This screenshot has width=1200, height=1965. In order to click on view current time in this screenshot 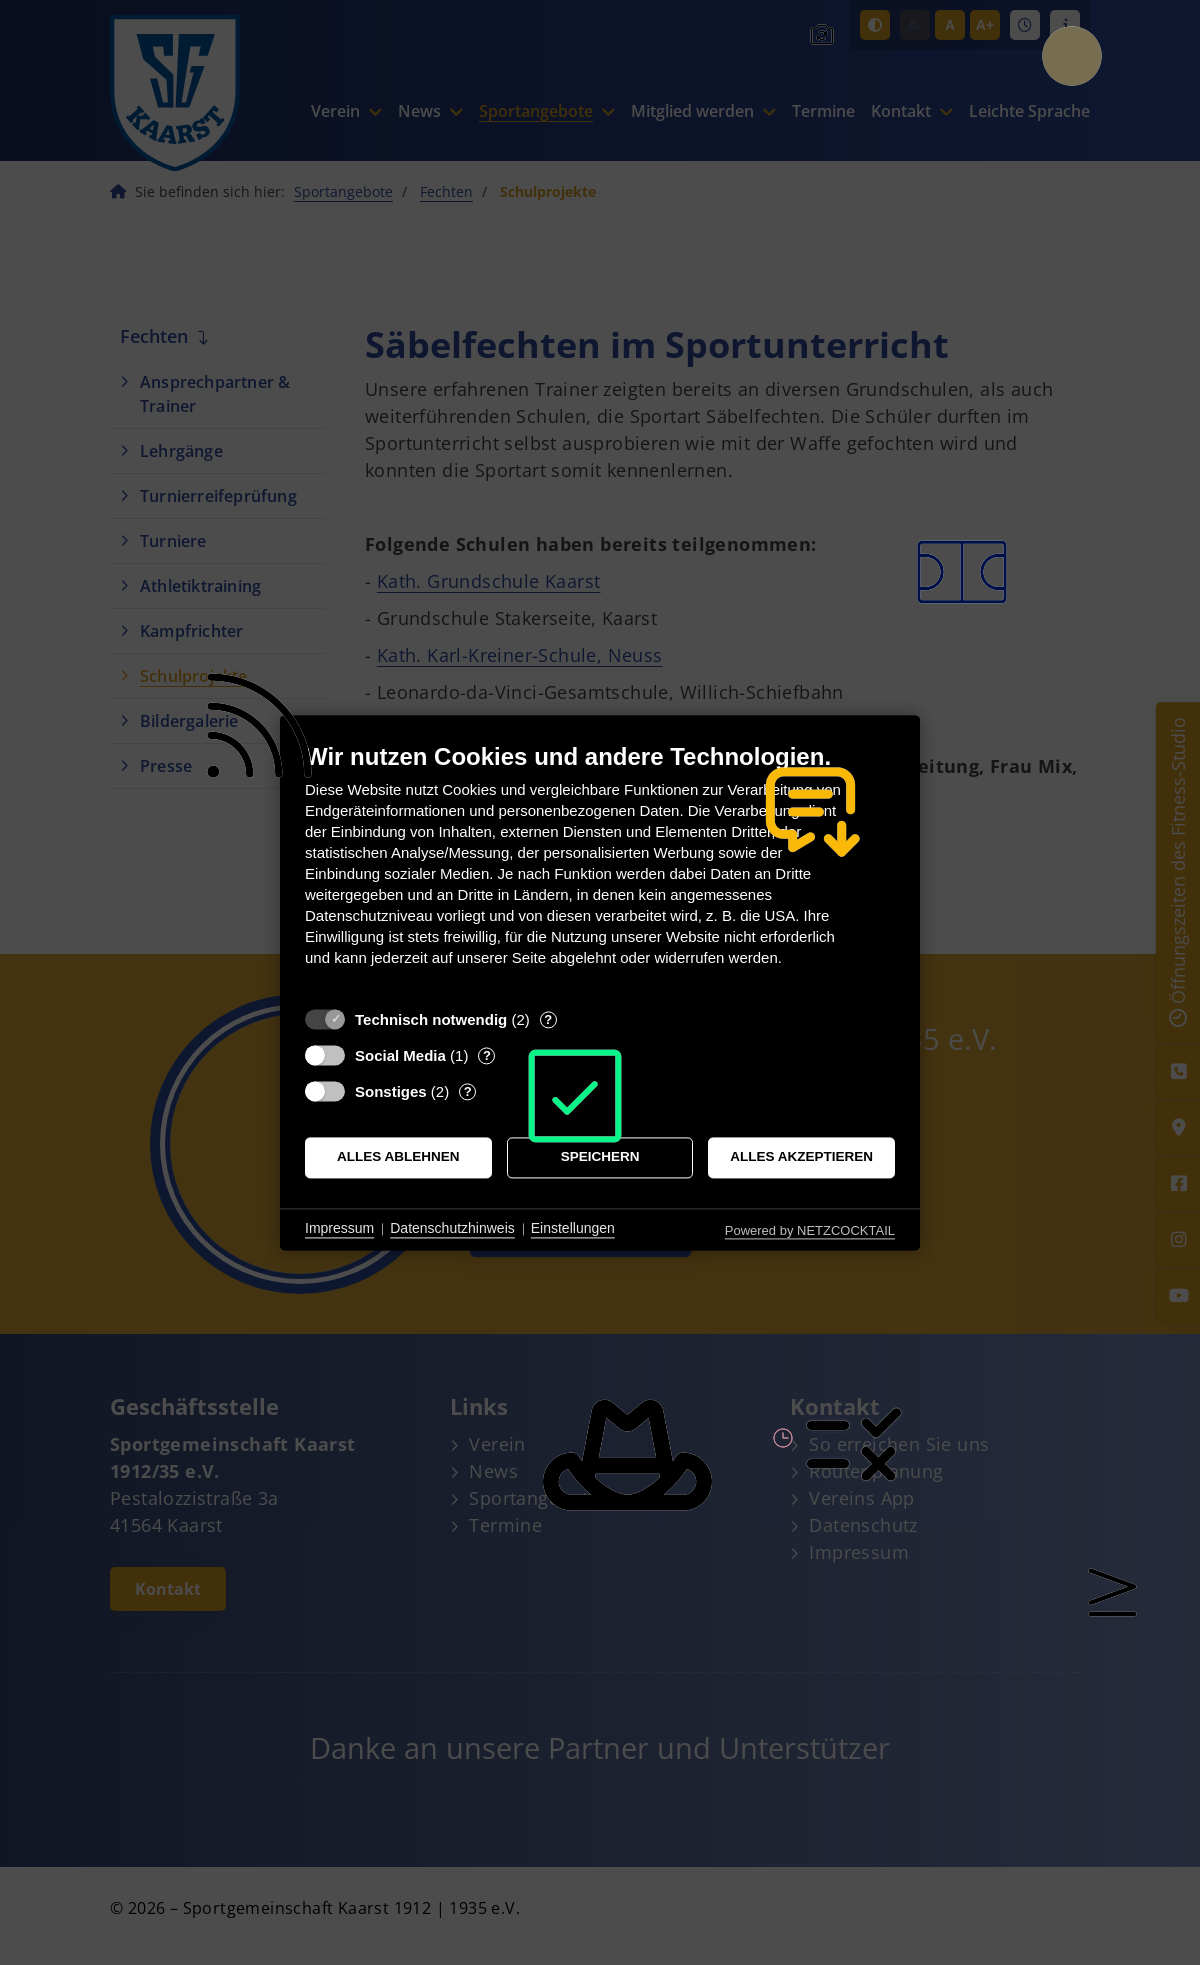, I will do `click(783, 1438)`.